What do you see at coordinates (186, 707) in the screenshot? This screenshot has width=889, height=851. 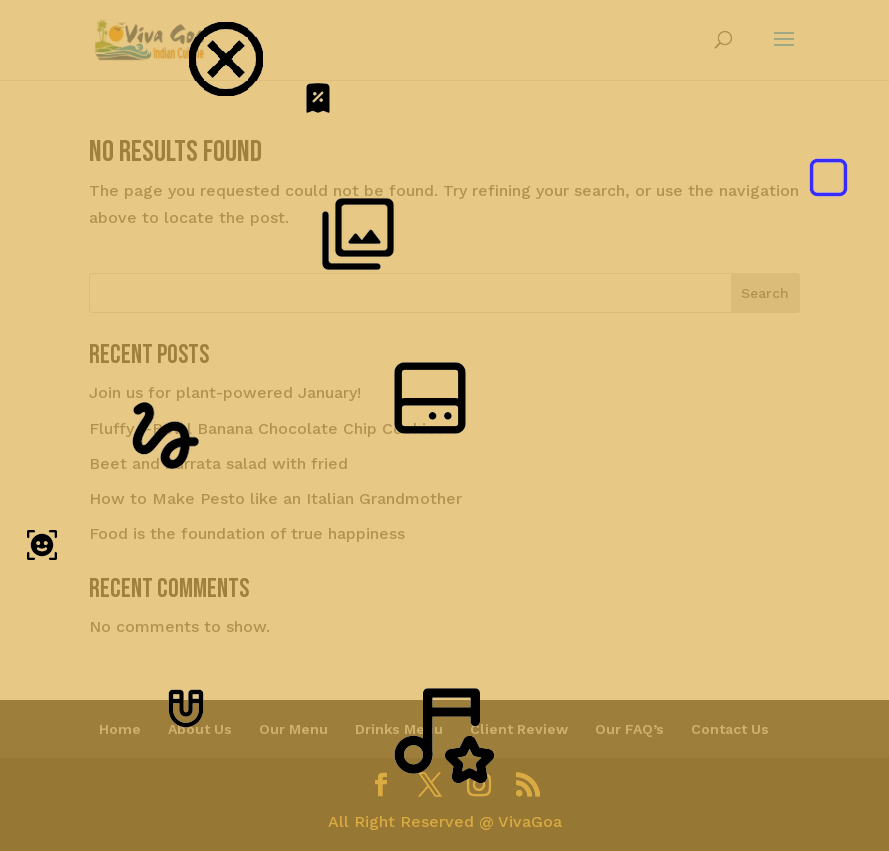 I see `activate magnetic selection or snapping tool` at bounding box center [186, 707].